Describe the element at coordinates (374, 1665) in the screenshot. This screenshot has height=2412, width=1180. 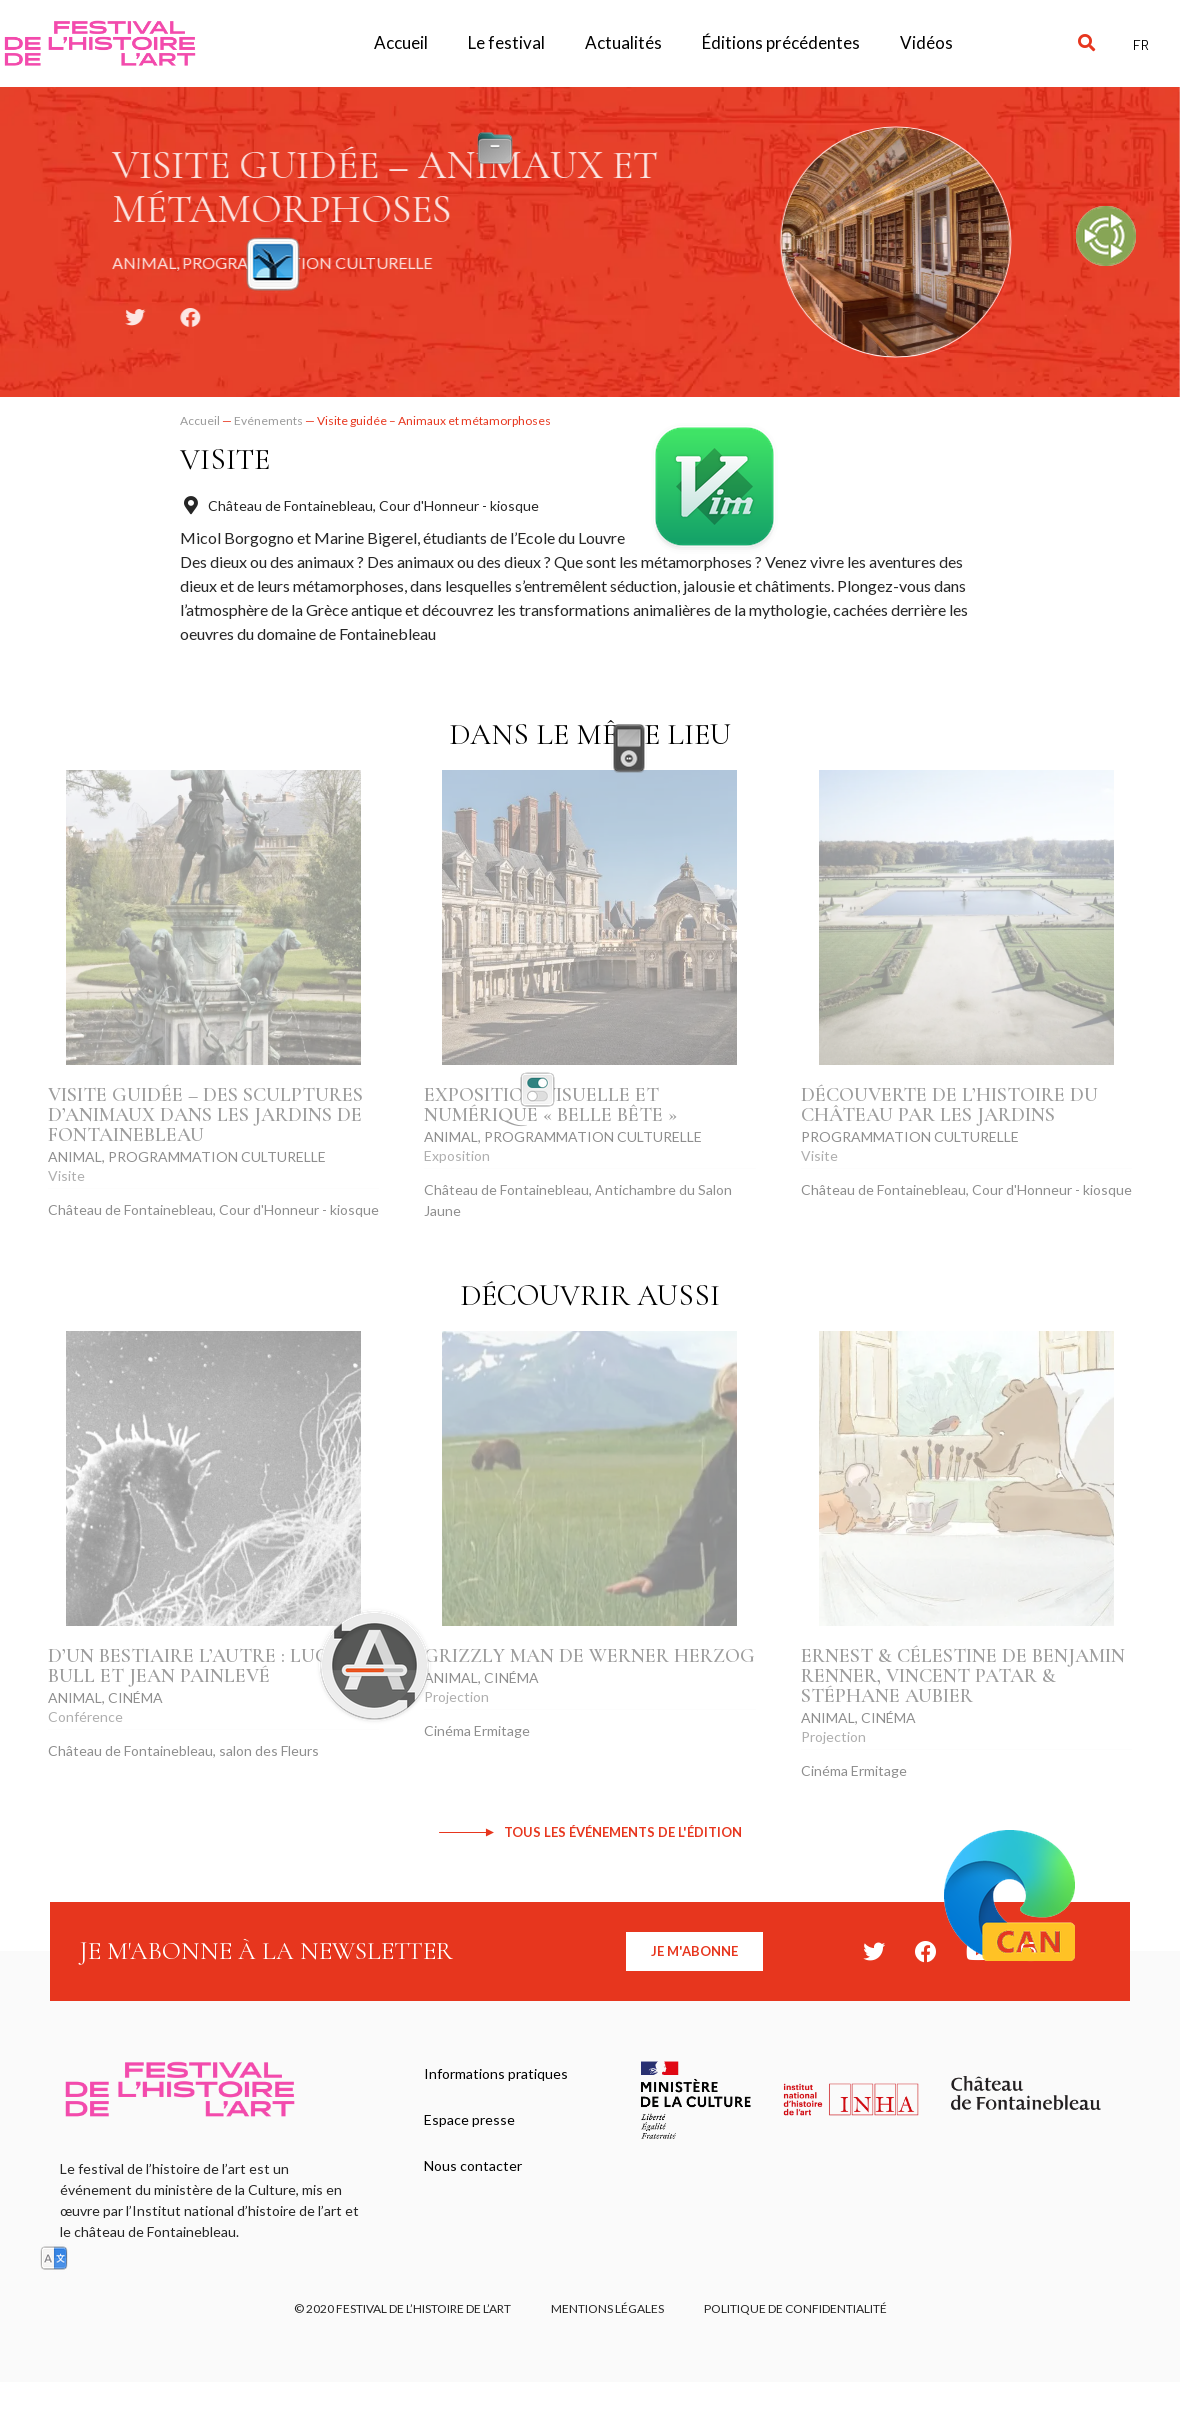
I see `check for and install system software updates` at that location.